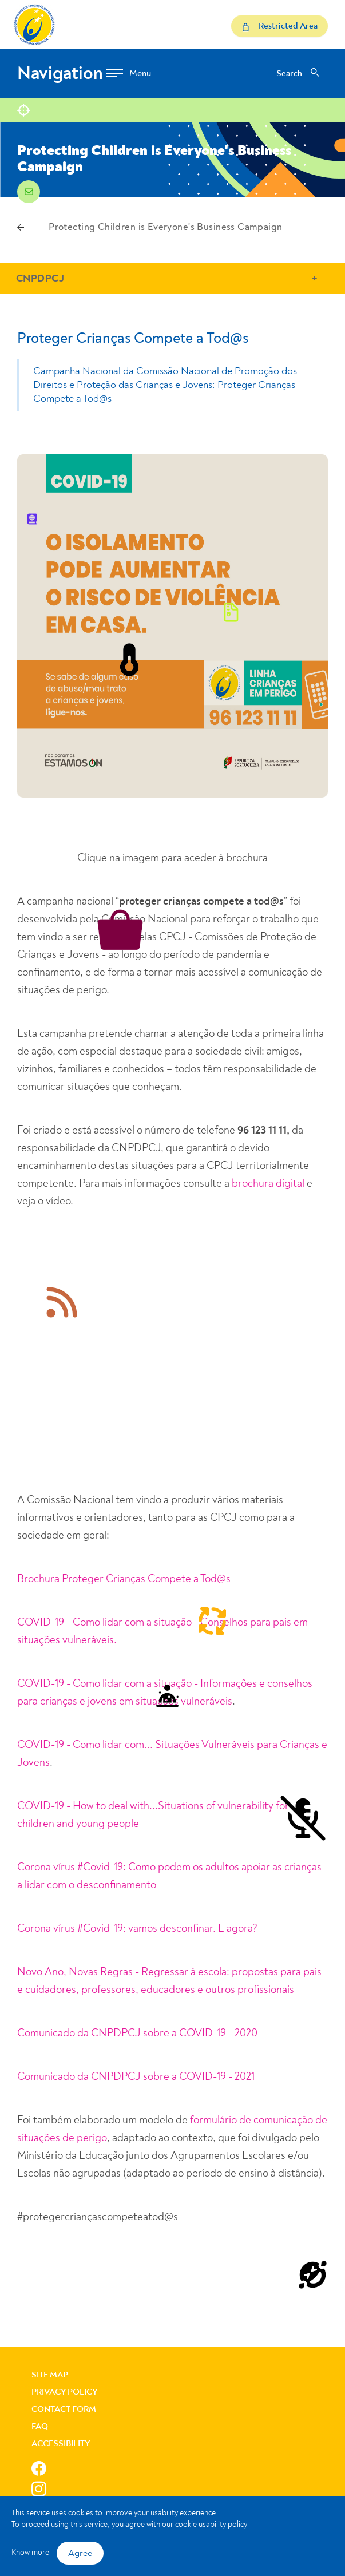 The image size is (345, 2576). What do you see at coordinates (231, 612) in the screenshot?
I see `view compressed or archived files` at bounding box center [231, 612].